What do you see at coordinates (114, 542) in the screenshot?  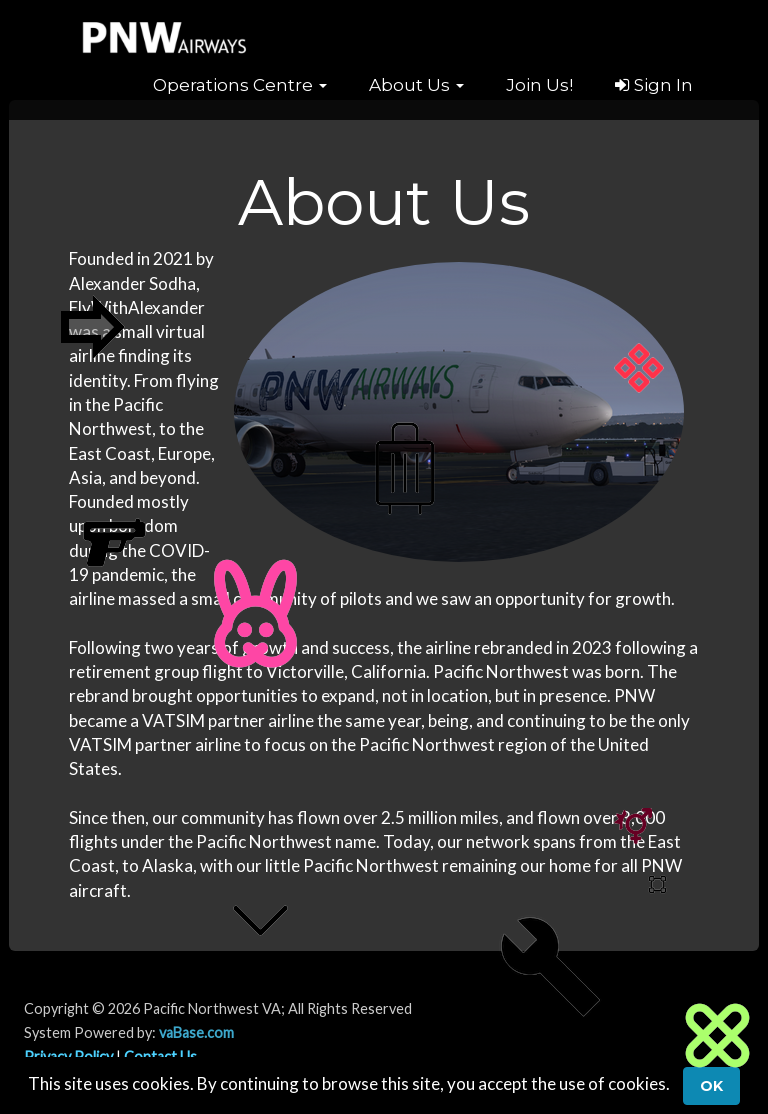 I see `indicates weapon or firearms-related content` at bounding box center [114, 542].